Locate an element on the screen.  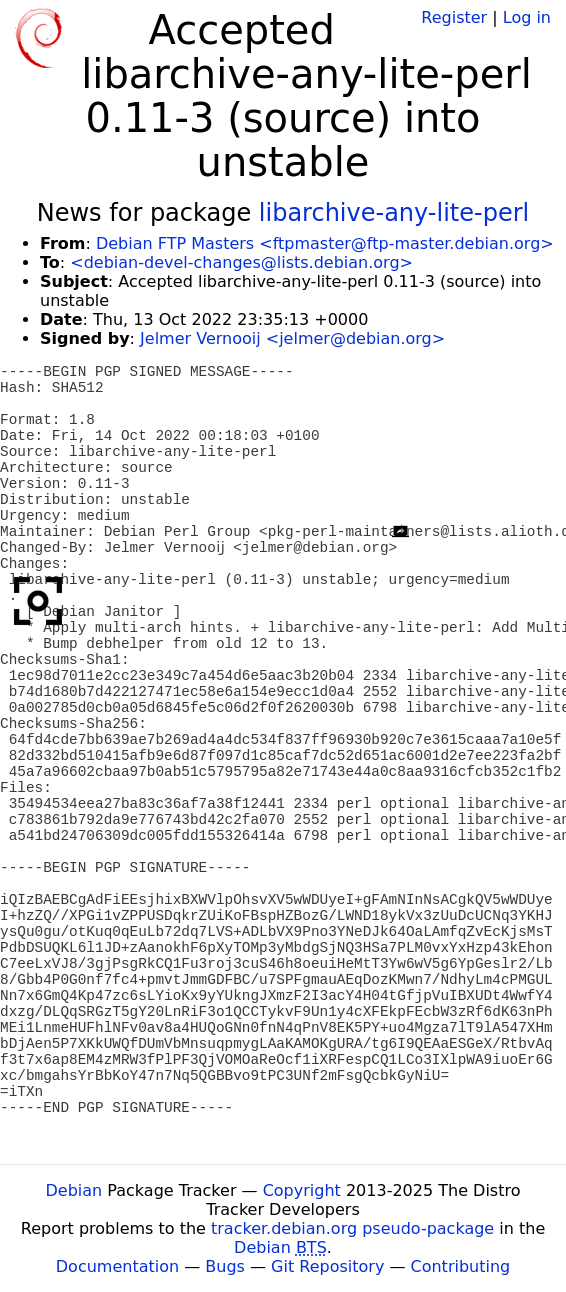
start sharing your screen is located at coordinates (400, 531).